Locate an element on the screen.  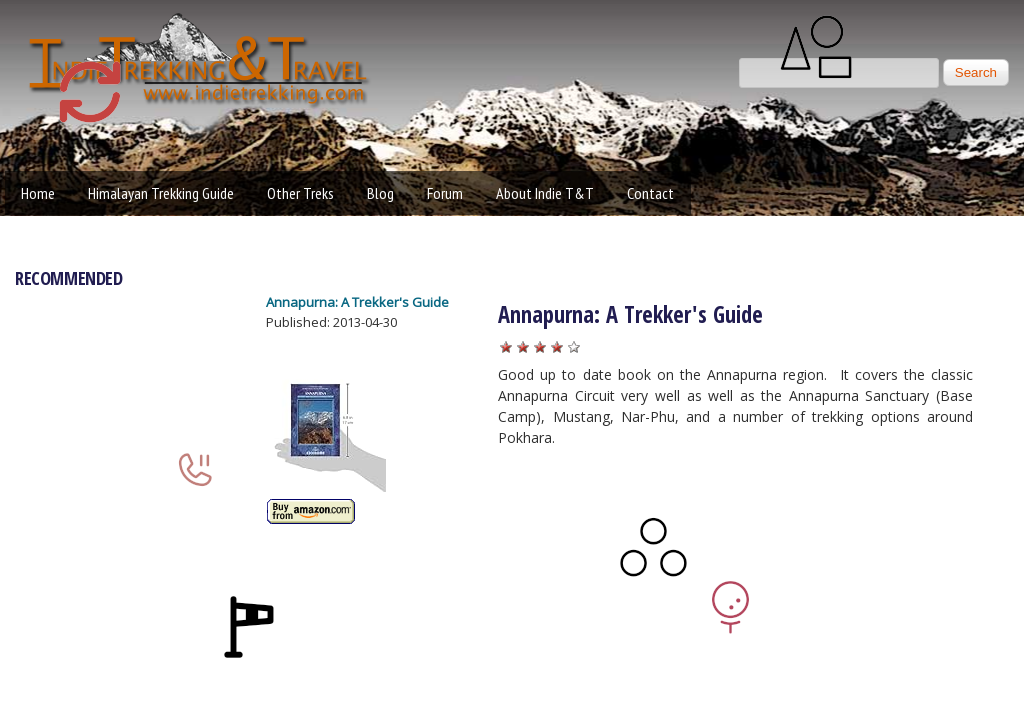
view current wind conditions is located at coordinates (252, 627).